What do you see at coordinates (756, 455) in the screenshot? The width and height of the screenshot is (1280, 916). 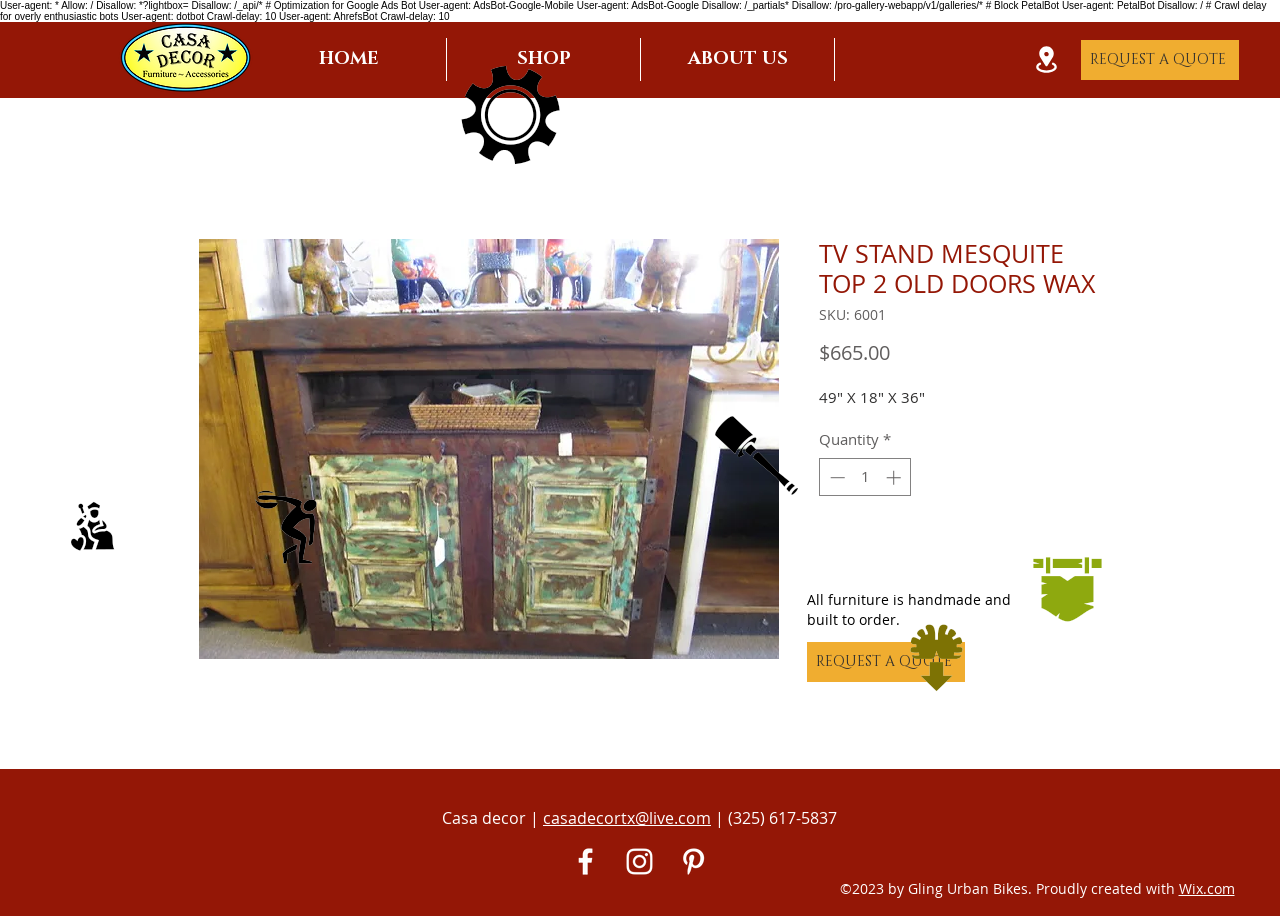 I see `equip stick grenade weapon` at bounding box center [756, 455].